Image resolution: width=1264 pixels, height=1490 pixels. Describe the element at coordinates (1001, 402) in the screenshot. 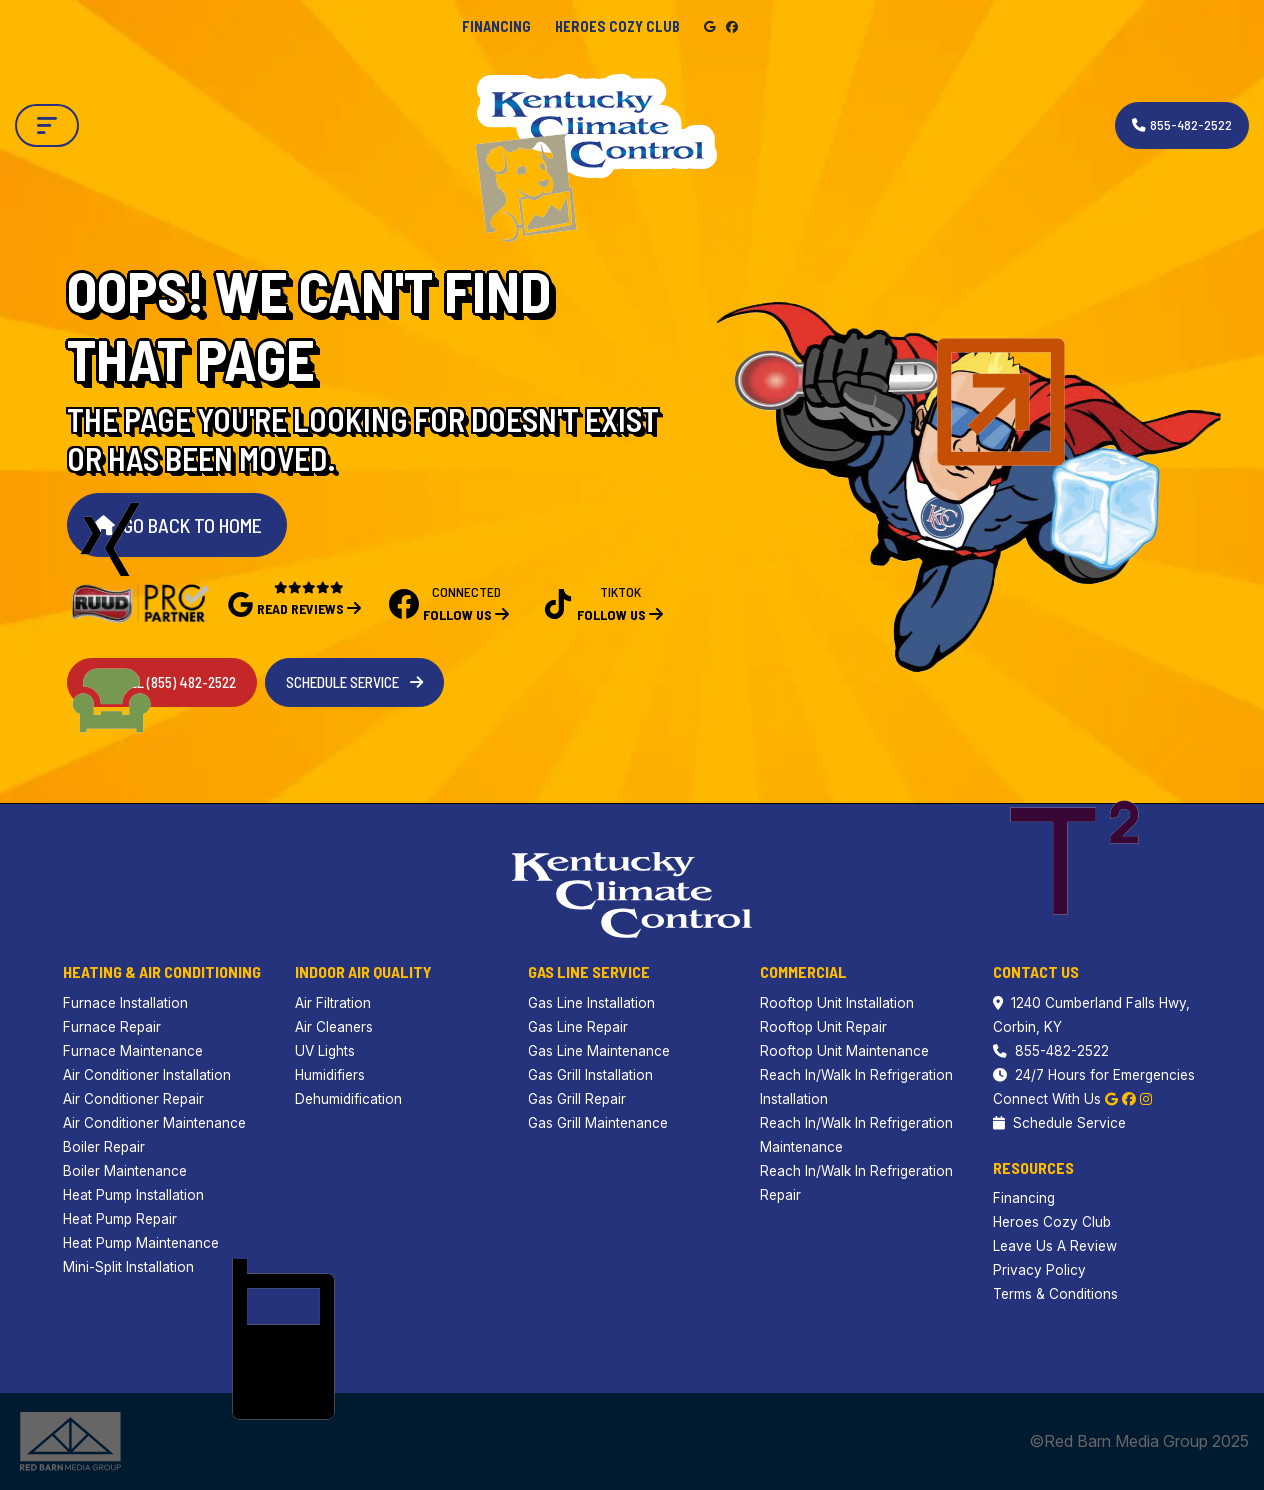

I see `open link in new window` at that location.